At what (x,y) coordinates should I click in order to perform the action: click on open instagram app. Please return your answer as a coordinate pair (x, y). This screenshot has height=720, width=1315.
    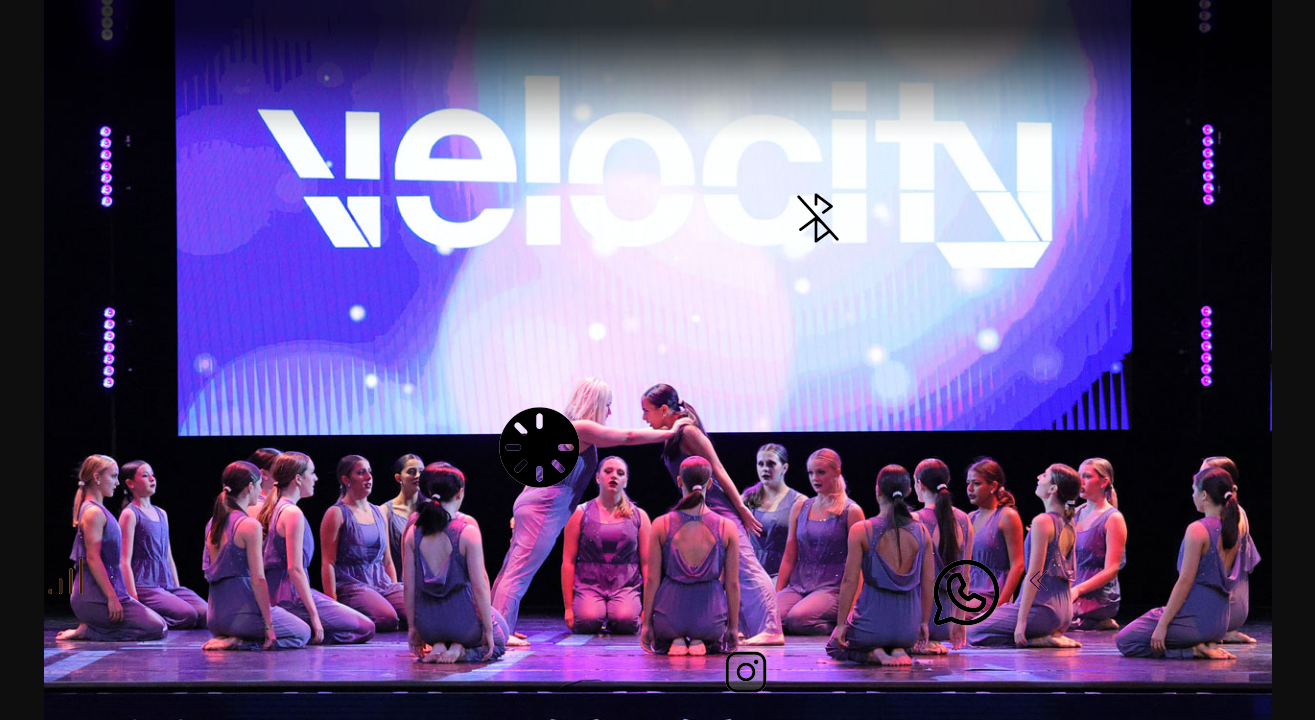
    Looking at the image, I should click on (746, 672).